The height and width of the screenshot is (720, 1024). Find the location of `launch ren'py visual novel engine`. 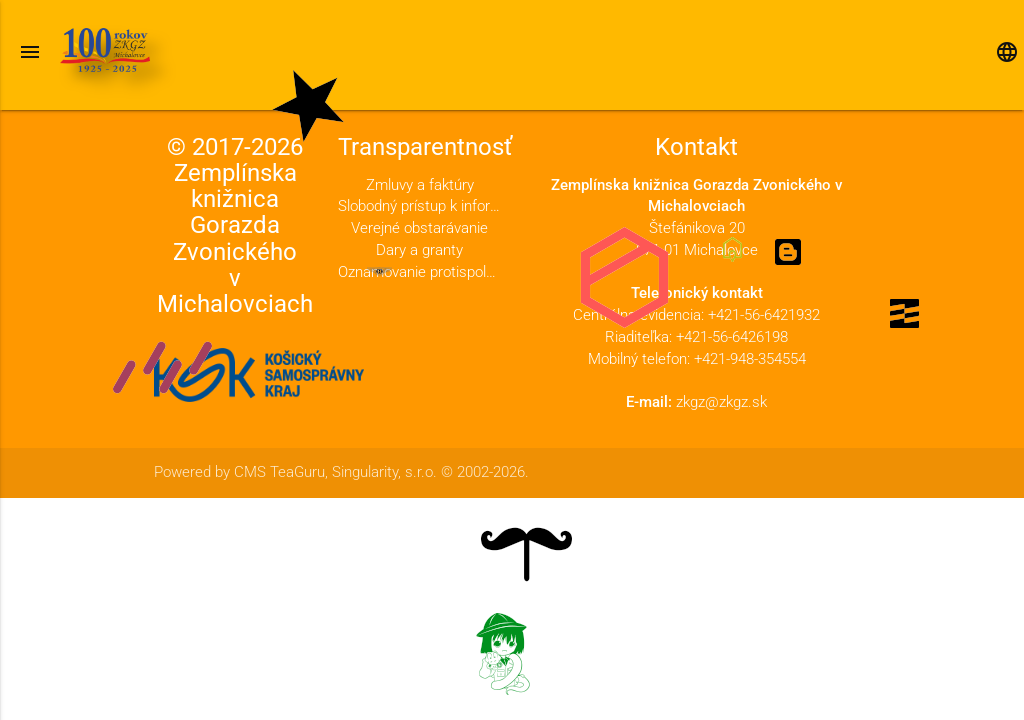

launch ren'py visual novel engine is located at coordinates (503, 654).